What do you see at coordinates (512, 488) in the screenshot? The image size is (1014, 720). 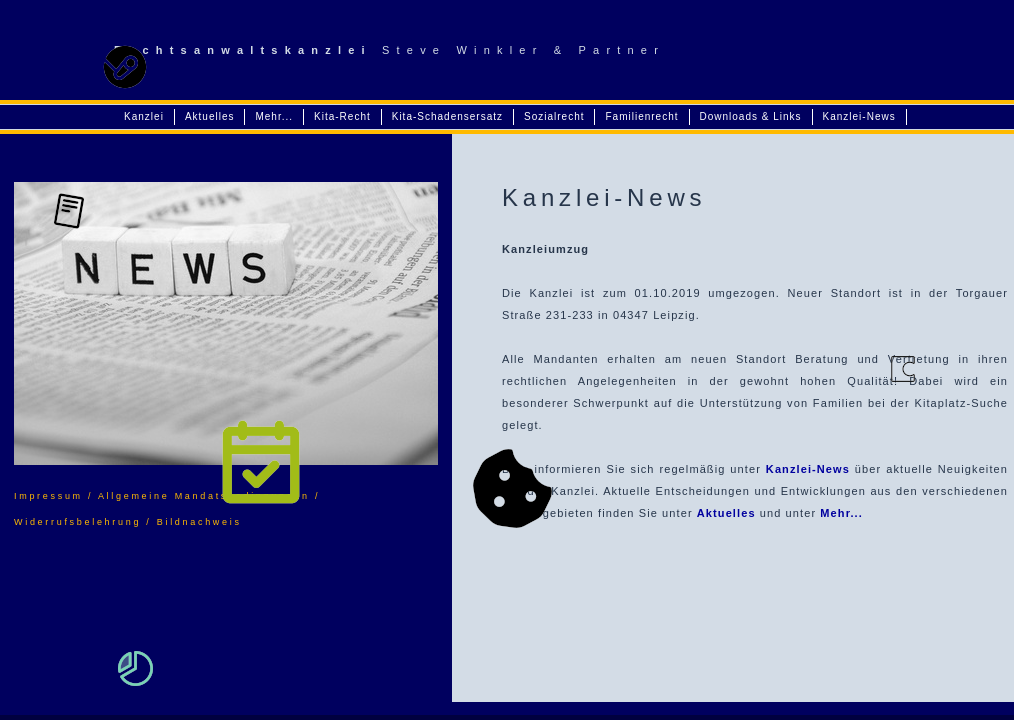 I see `manage cookie preferences and privacy settings` at bounding box center [512, 488].